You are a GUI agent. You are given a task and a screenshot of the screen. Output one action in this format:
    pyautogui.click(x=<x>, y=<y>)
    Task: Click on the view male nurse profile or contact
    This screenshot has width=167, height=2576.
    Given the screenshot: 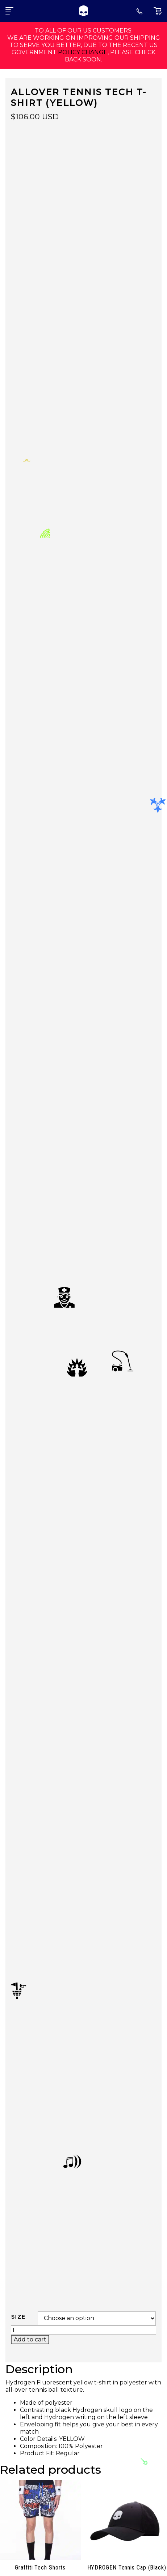 What is the action you would take?
    pyautogui.click(x=64, y=1297)
    